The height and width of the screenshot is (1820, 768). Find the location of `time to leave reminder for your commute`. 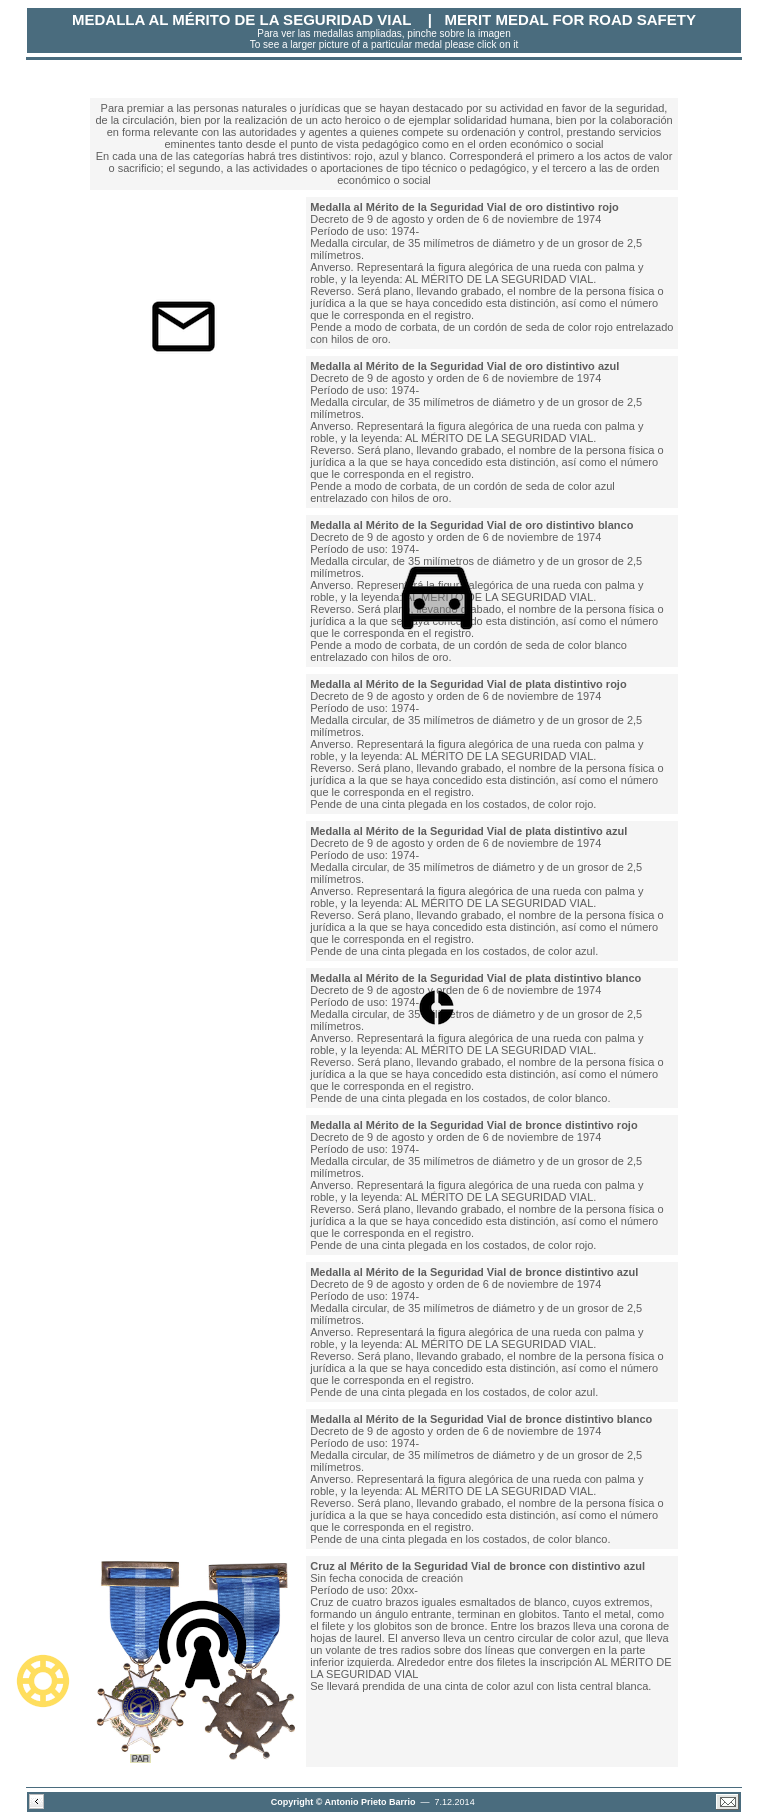

time to leave reminder for your commute is located at coordinates (437, 598).